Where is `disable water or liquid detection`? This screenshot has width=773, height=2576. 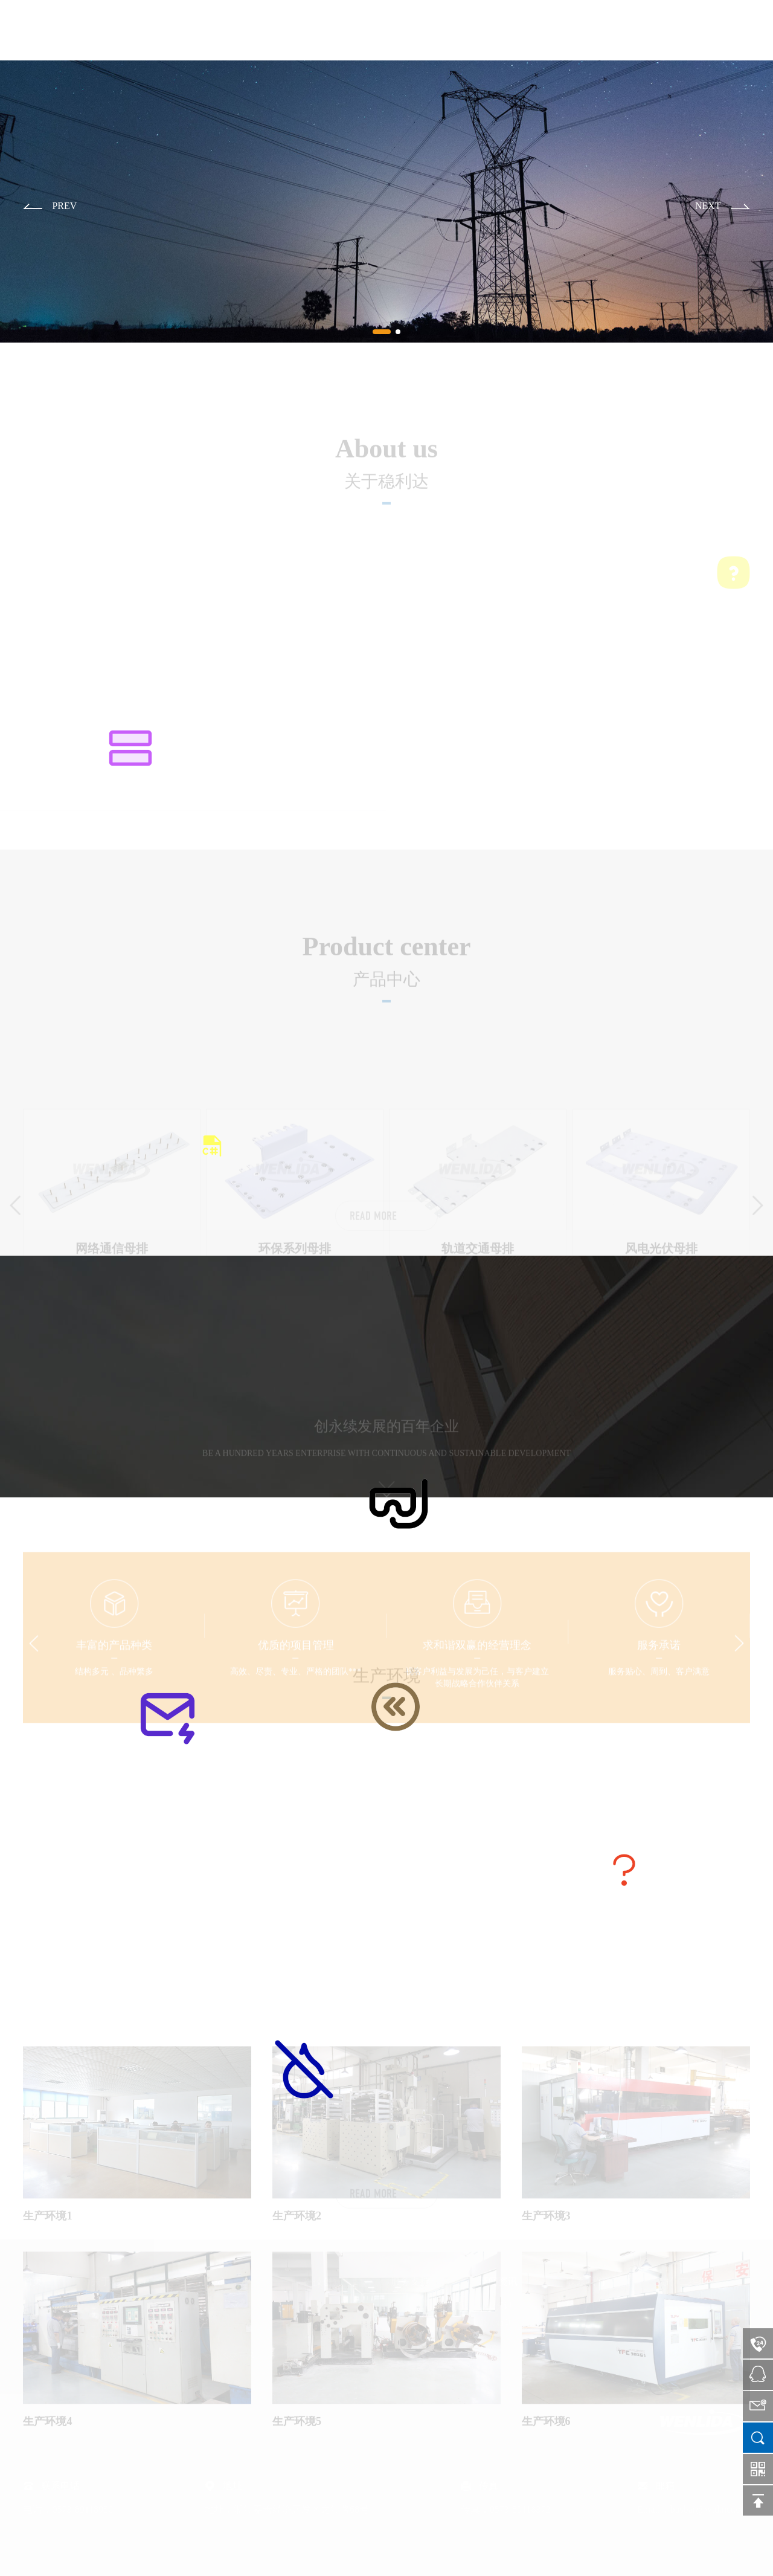 disable water or liquid detection is located at coordinates (304, 2069).